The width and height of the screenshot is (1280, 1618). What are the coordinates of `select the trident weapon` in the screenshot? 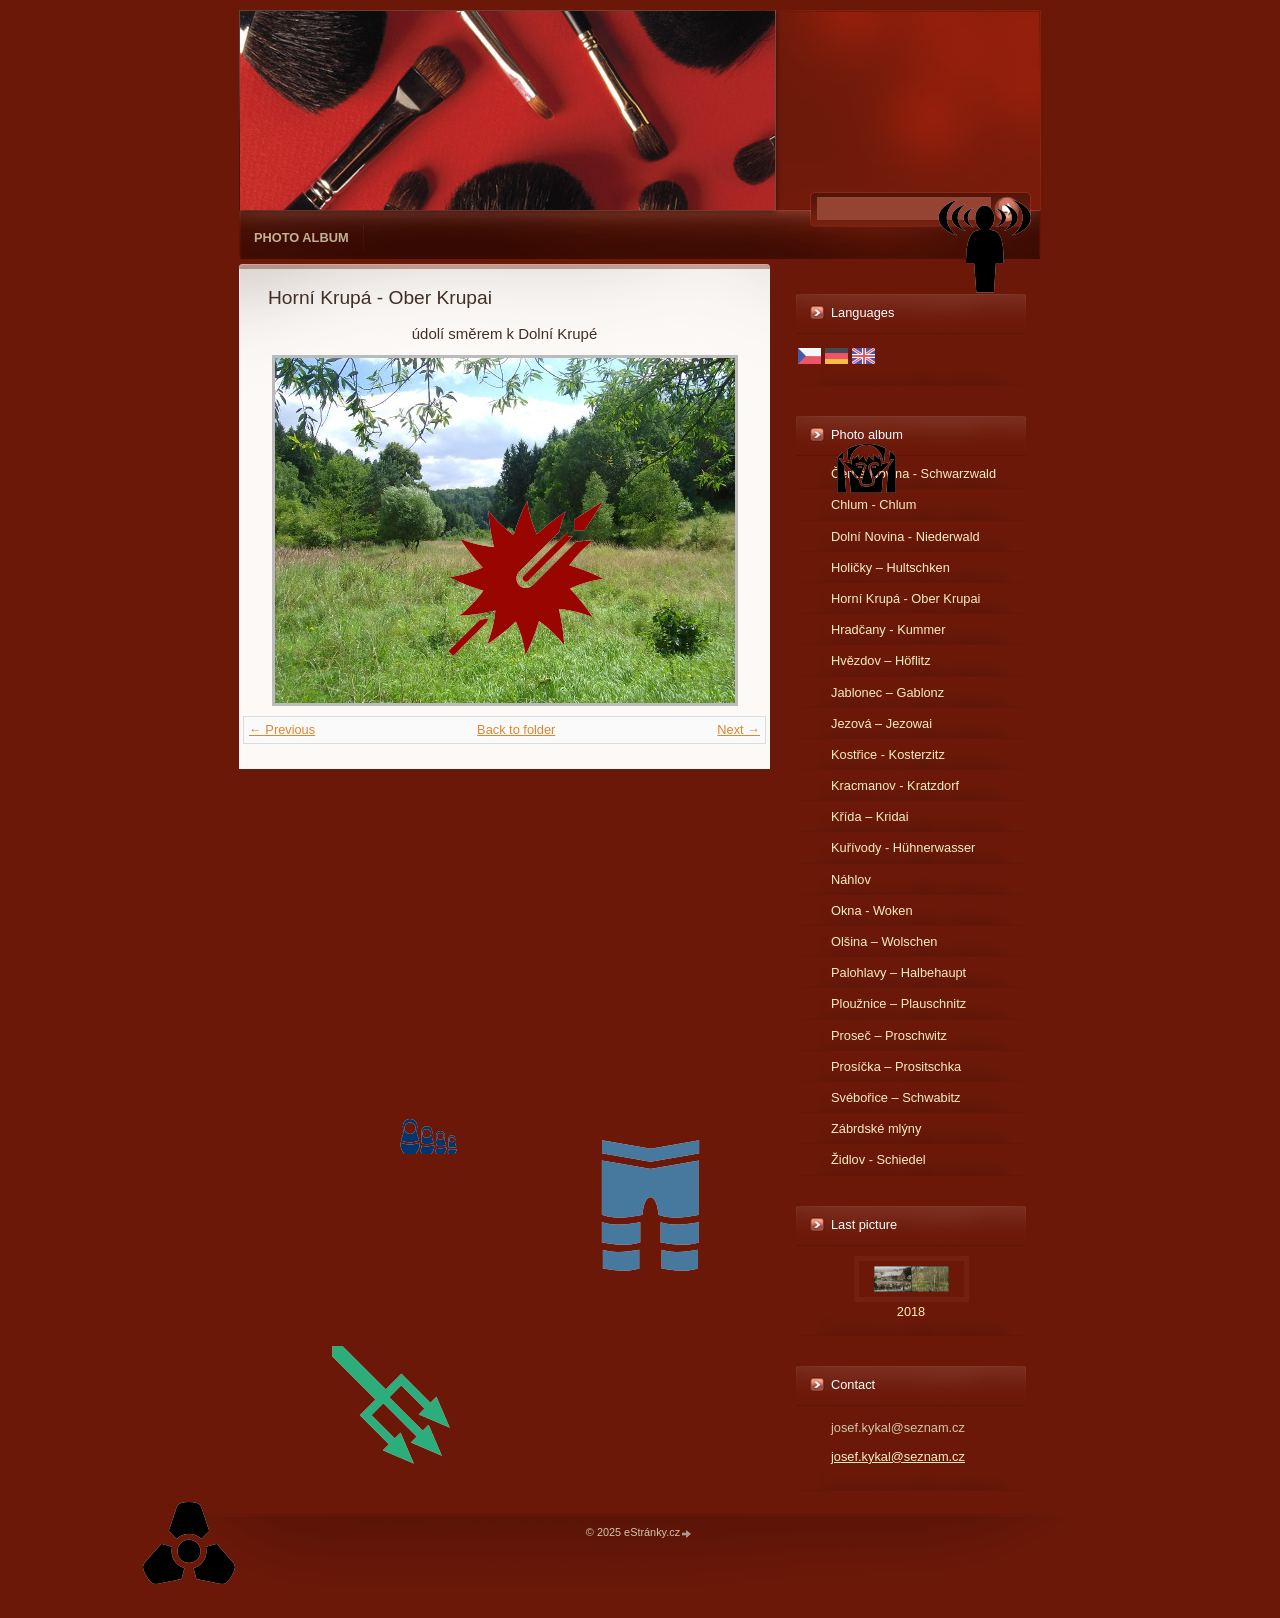 It's located at (391, 1405).